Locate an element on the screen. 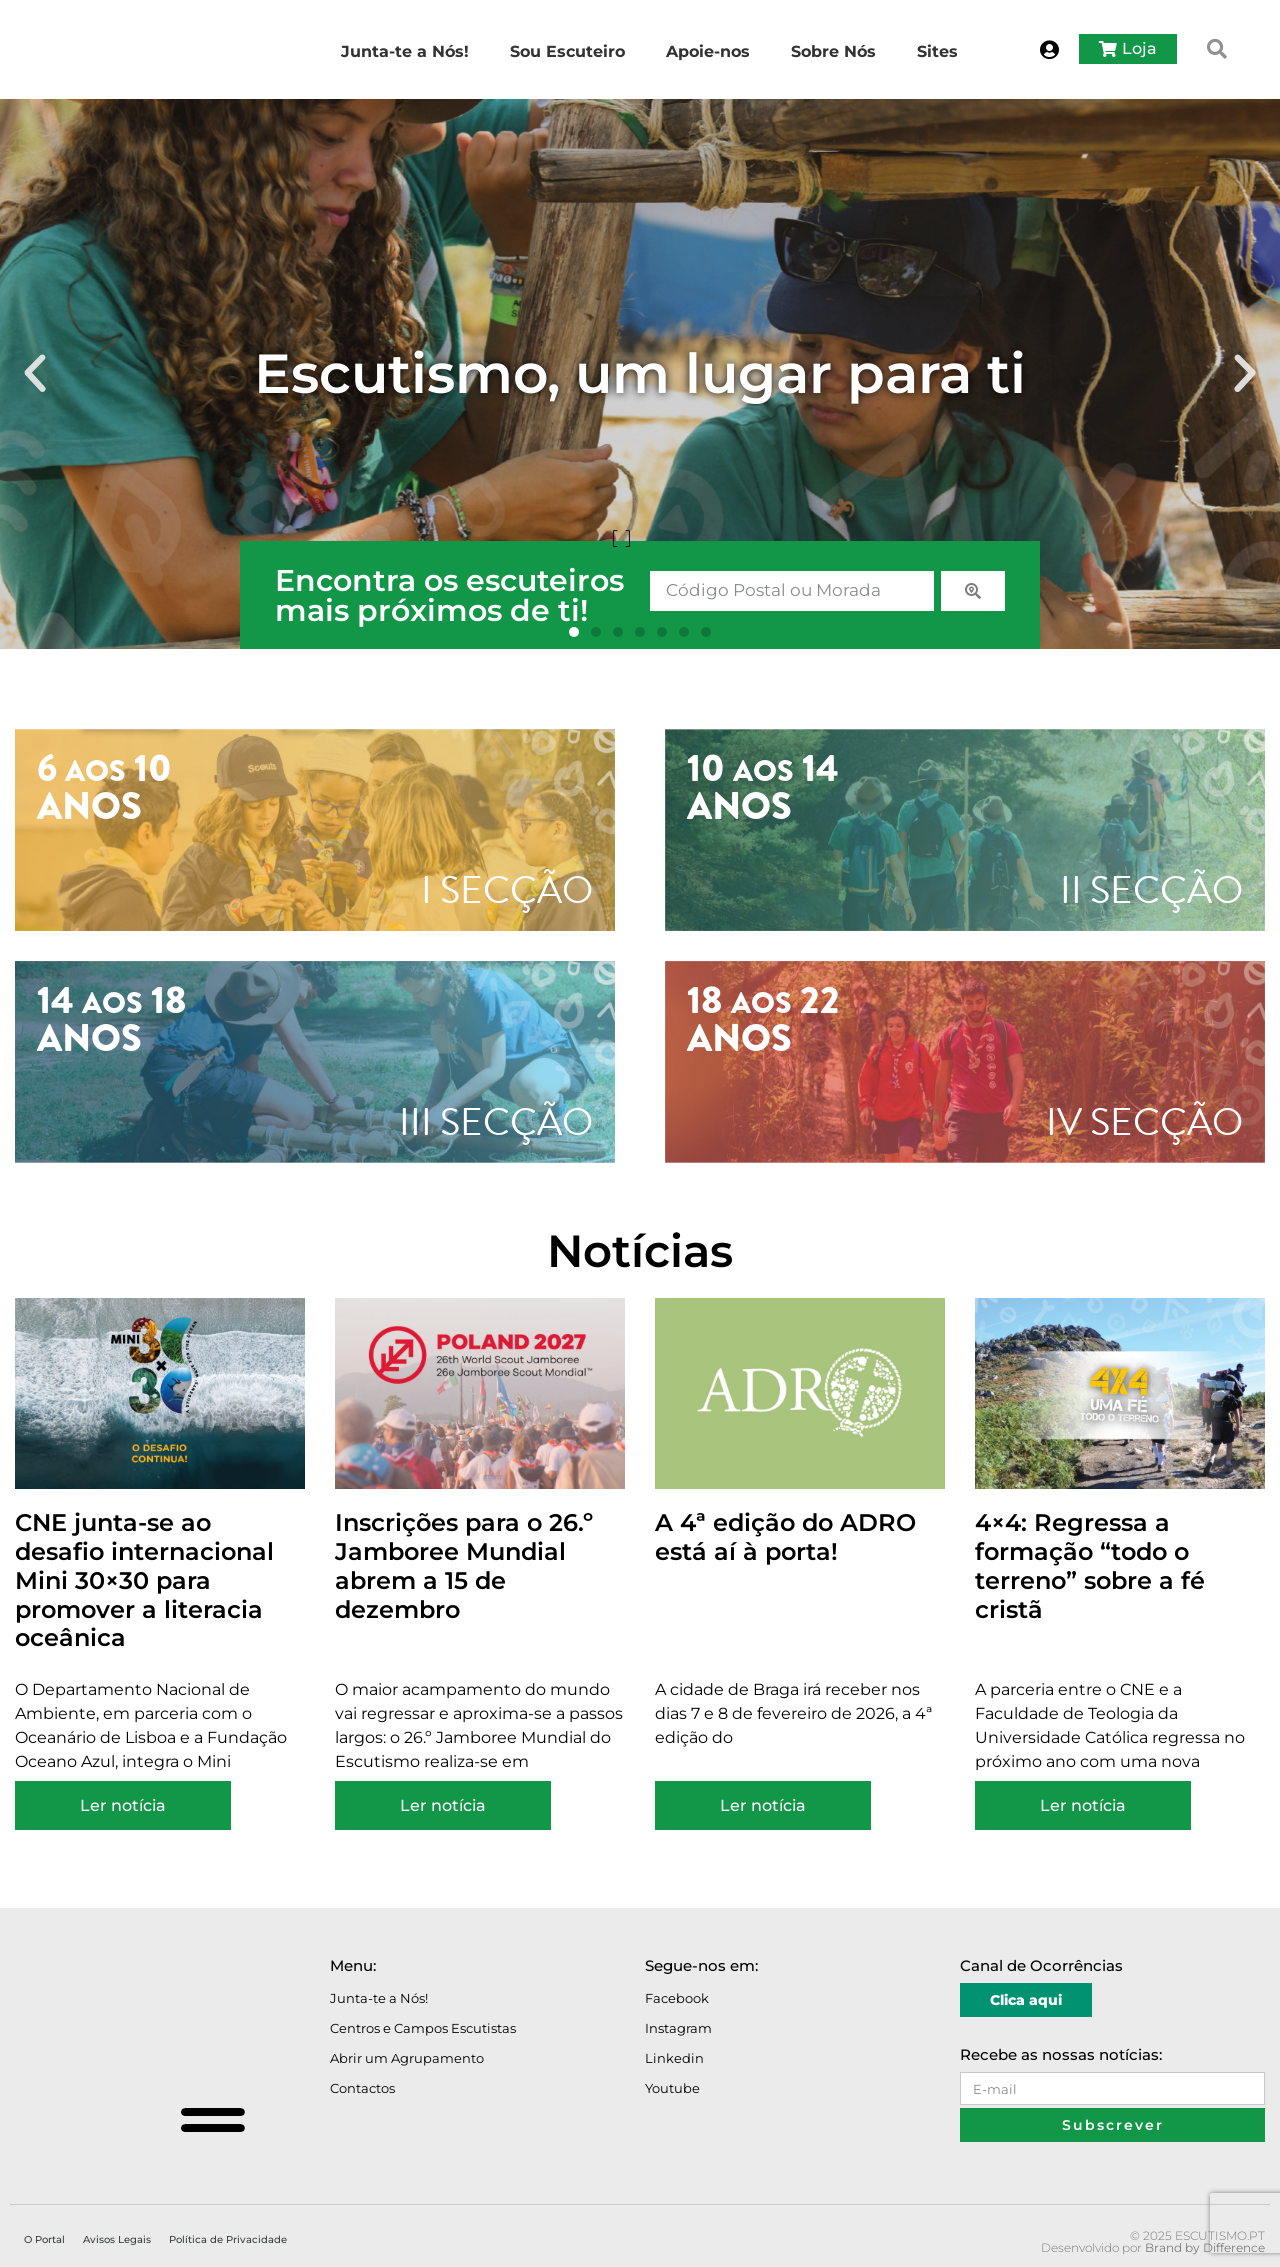 The image size is (1280, 2267). insert or edit code brackets is located at coordinates (621, 538).